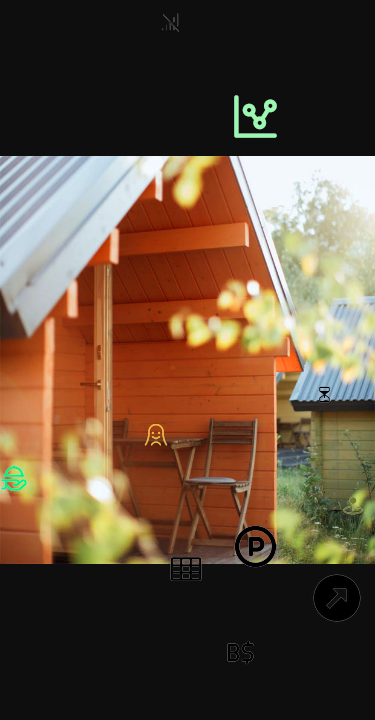 The image size is (375, 720). What do you see at coordinates (255, 116) in the screenshot?
I see `view scatter plot or data visualization` at bounding box center [255, 116].